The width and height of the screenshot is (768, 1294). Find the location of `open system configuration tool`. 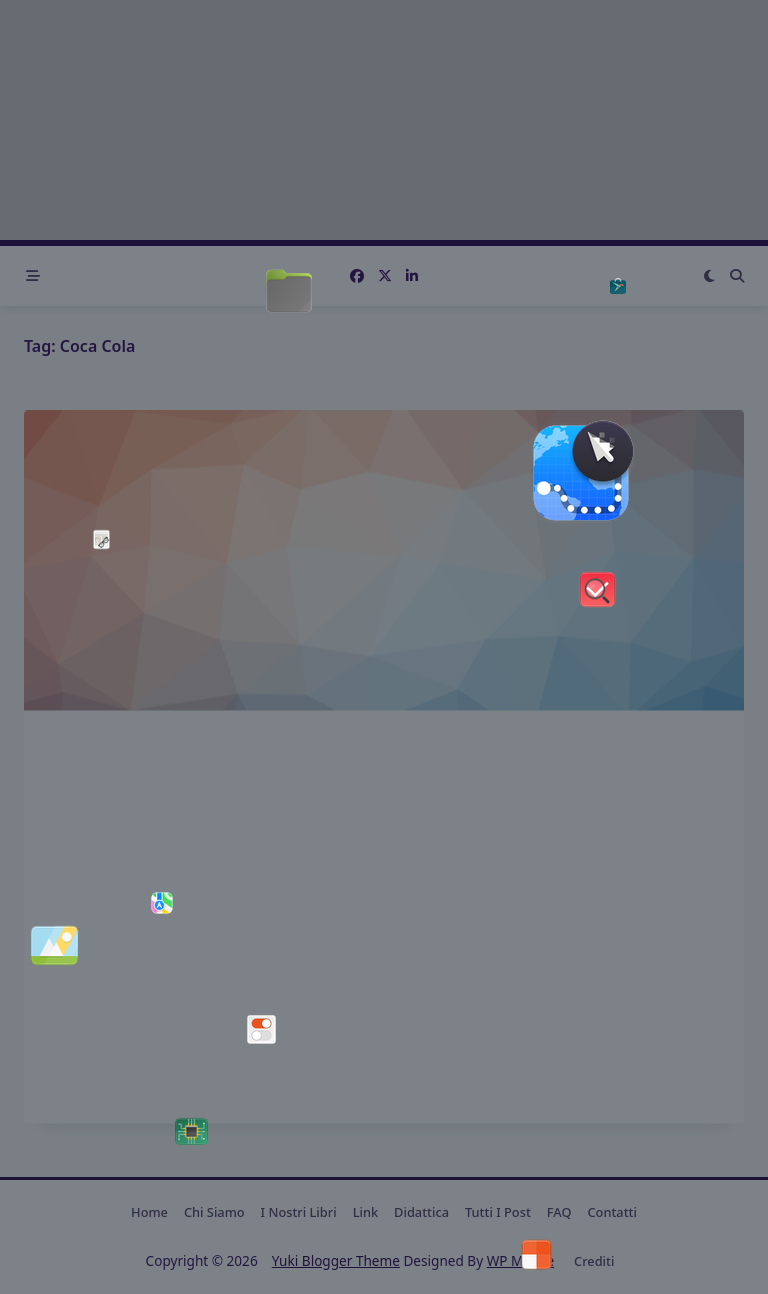

open system configuration tool is located at coordinates (597, 589).